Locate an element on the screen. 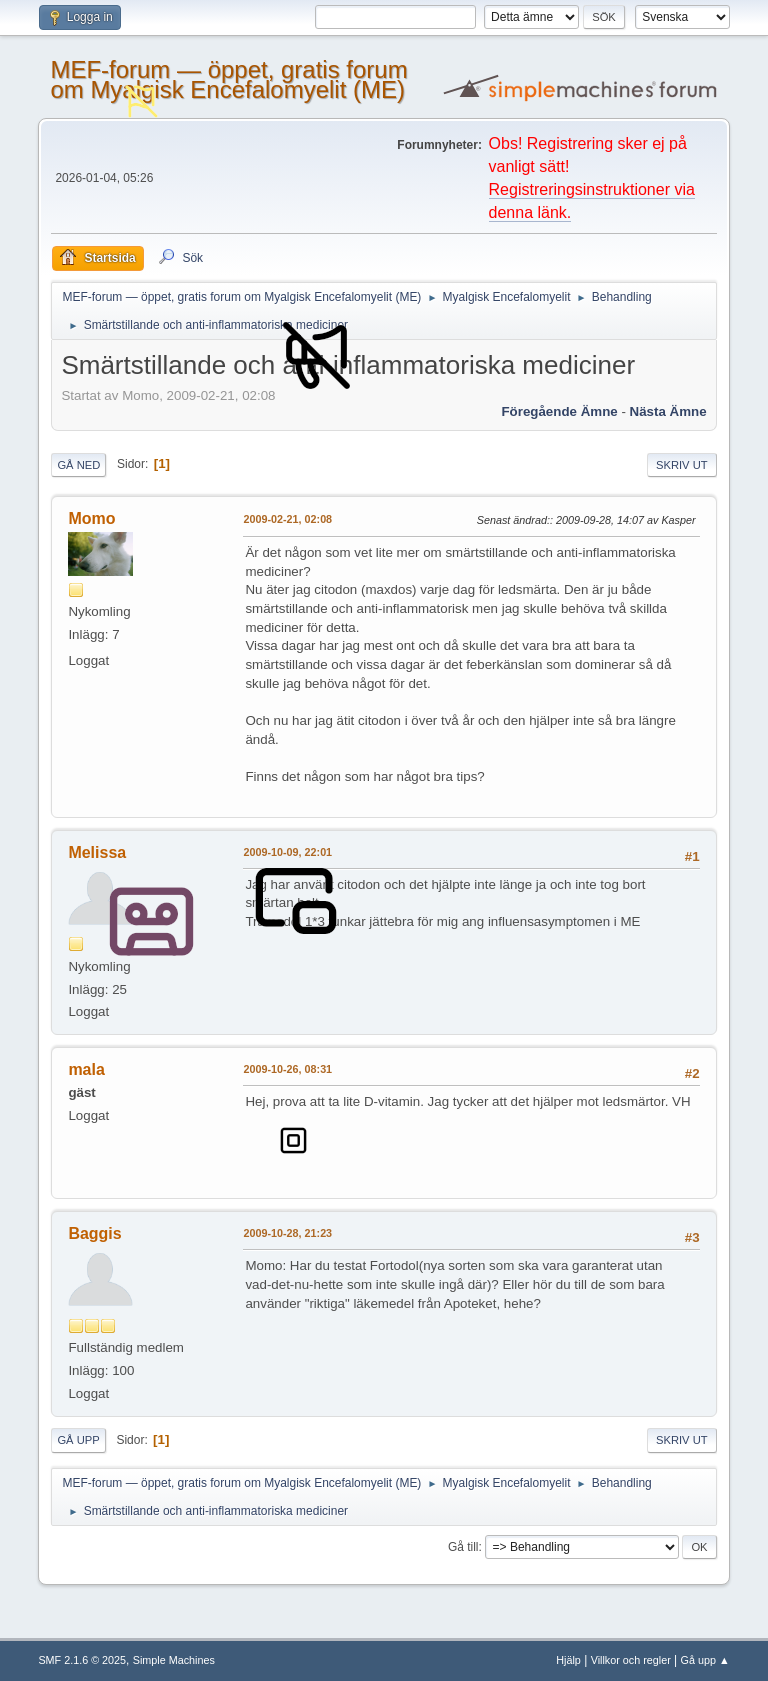 This screenshot has height=1681, width=768. nested container or frame element is located at coordinates (293, 1140).